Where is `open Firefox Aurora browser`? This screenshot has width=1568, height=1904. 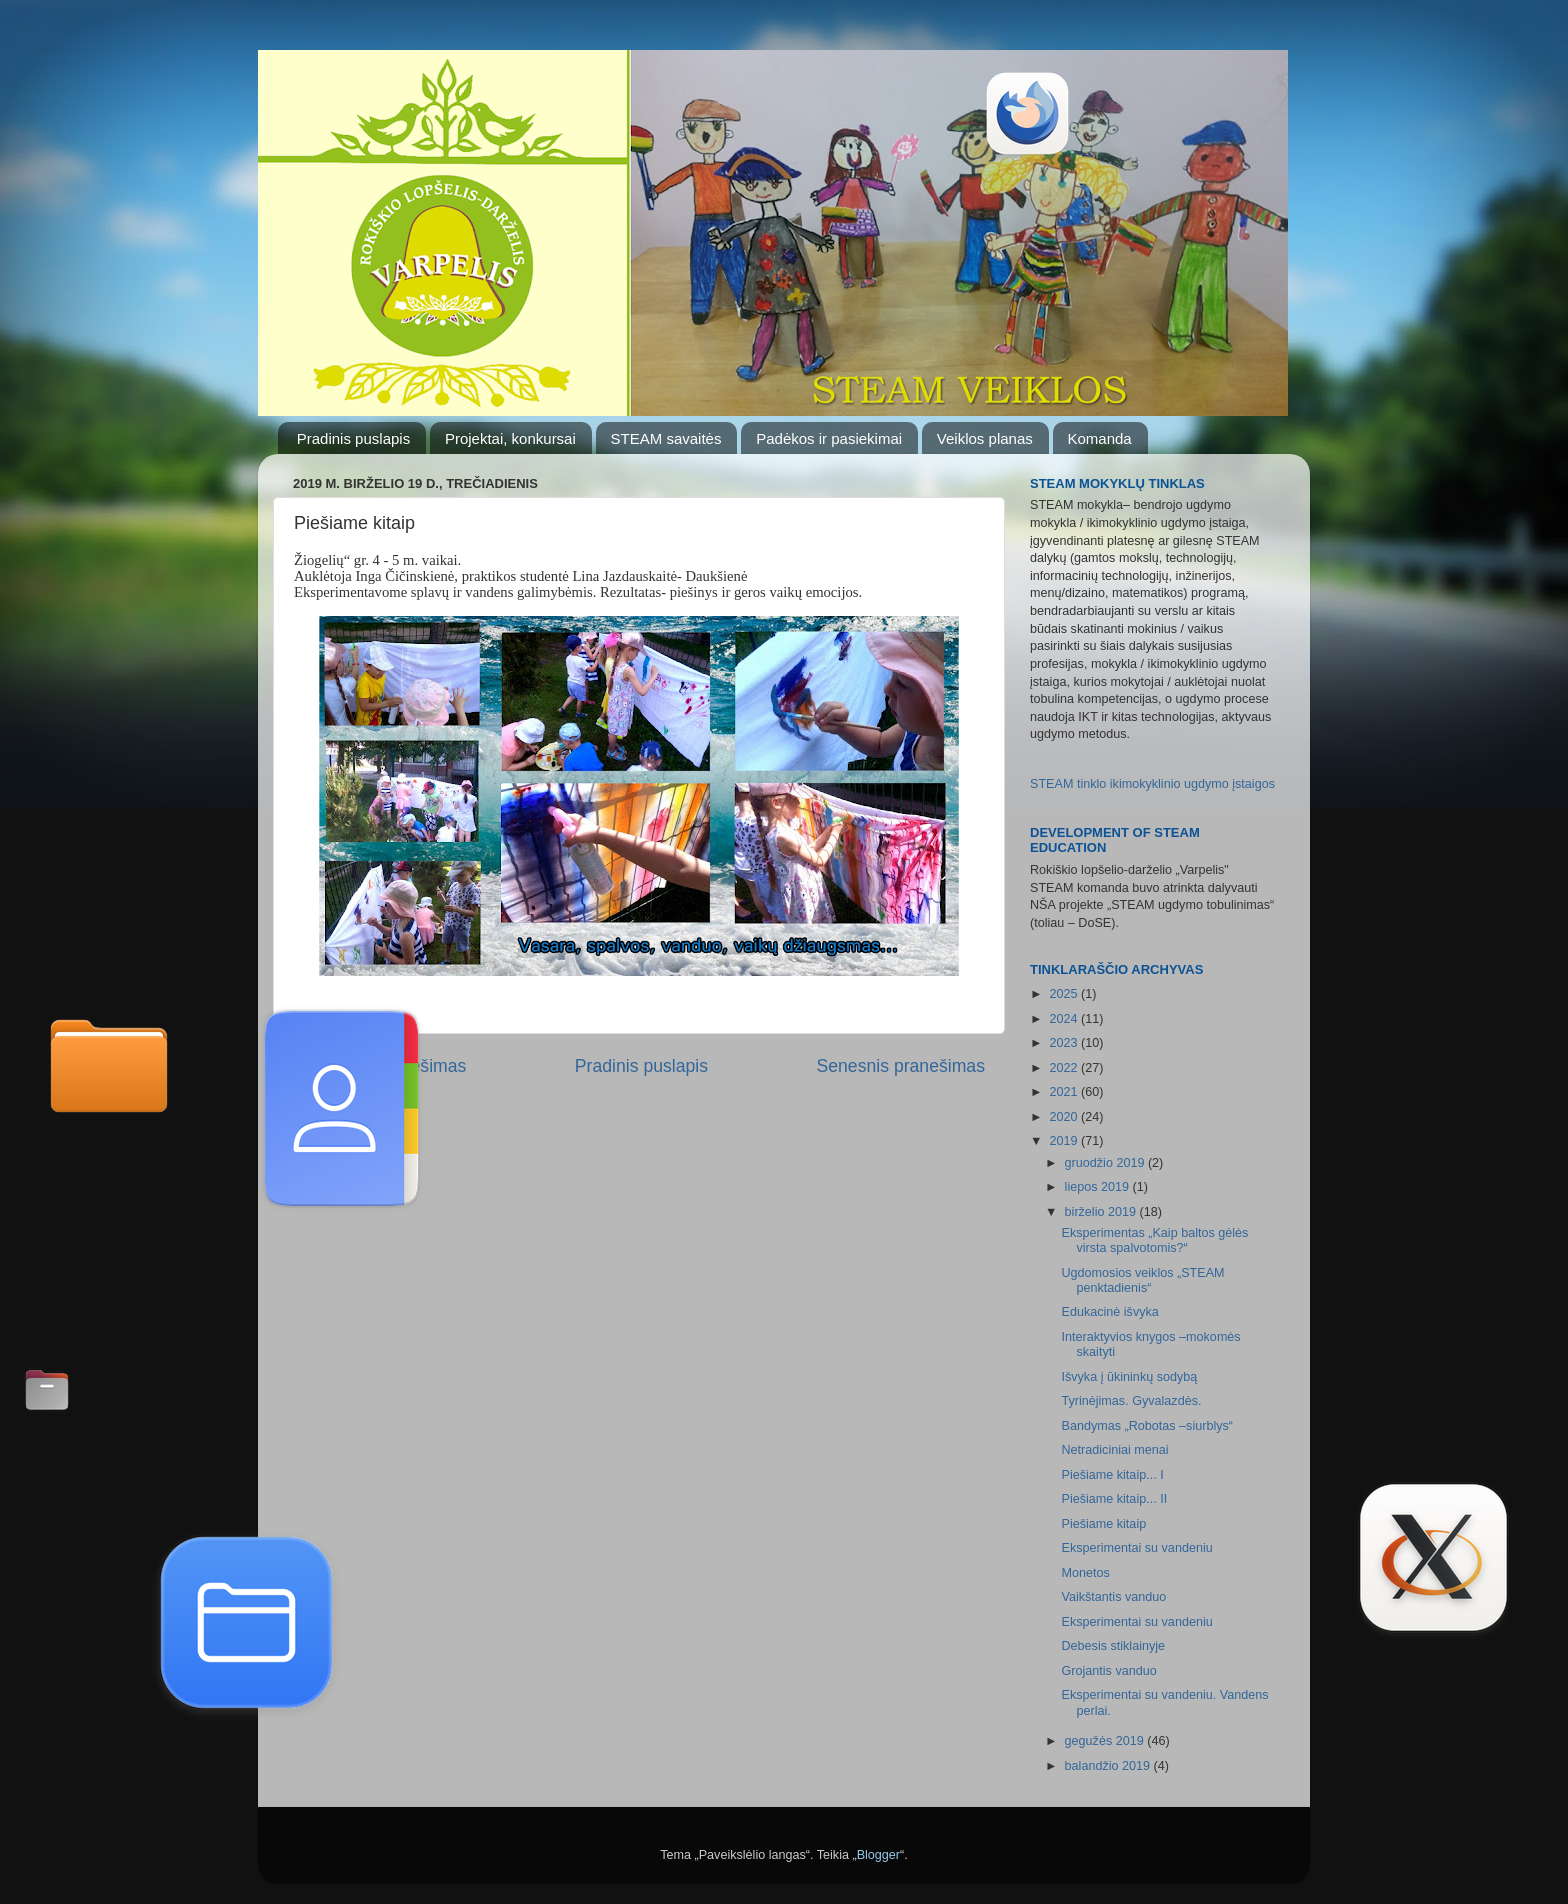
open Firefox Aurora browser is located at coordinates (1027, 113).